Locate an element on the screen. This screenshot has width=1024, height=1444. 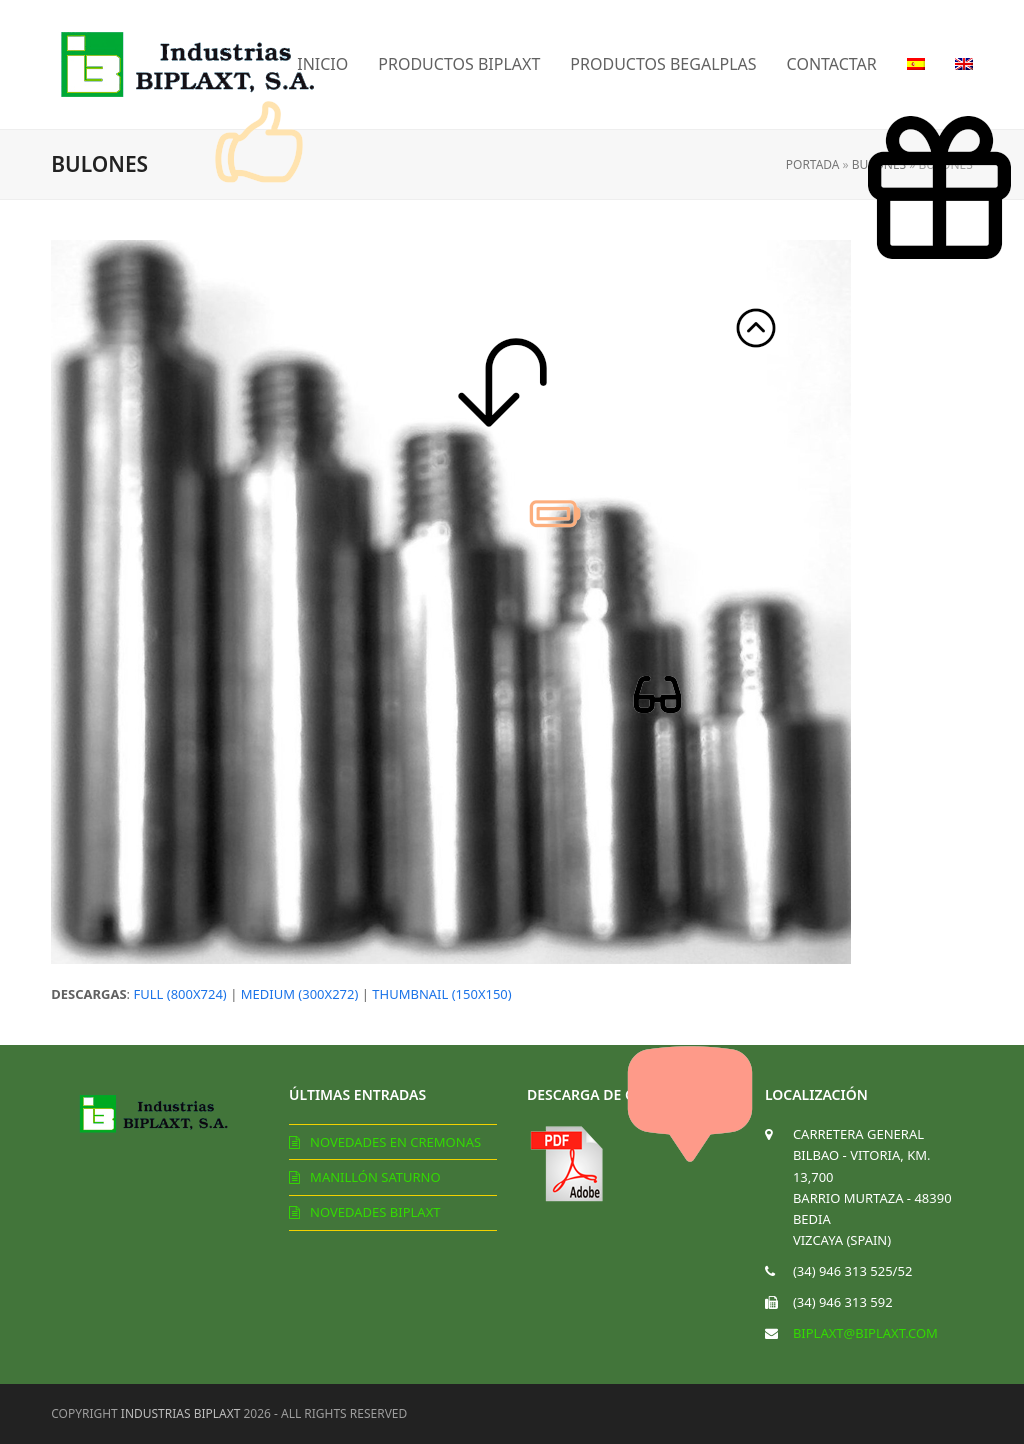
scroll to top of page is located at coordinates (756, 328).